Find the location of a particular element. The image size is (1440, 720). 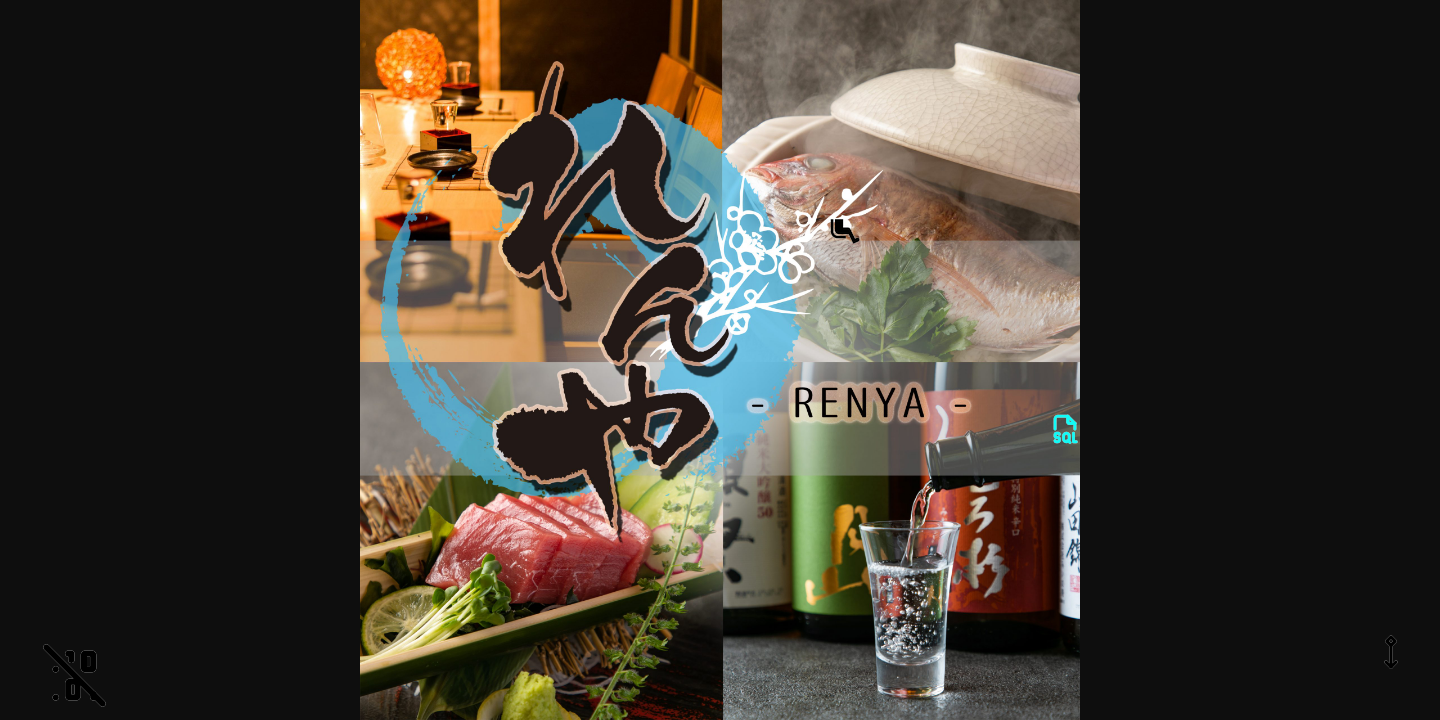

select extra legroom seating option is located at coordinates (844, 231).